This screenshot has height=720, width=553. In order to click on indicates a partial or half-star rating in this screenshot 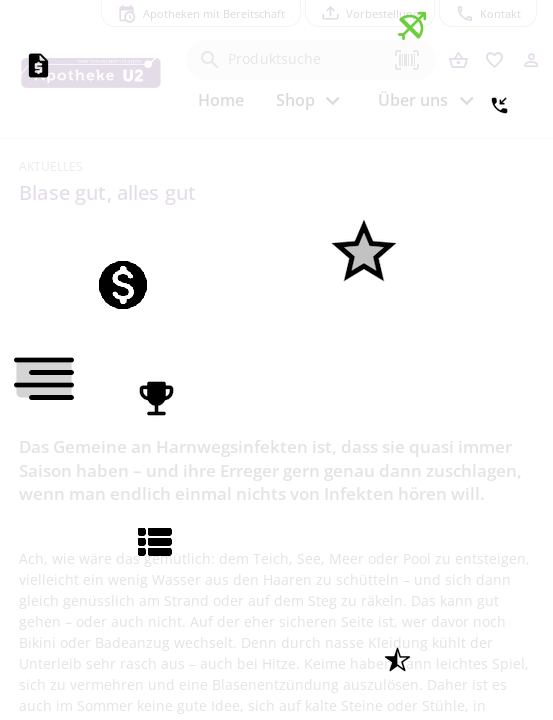, I will do `click(397, 659)`.